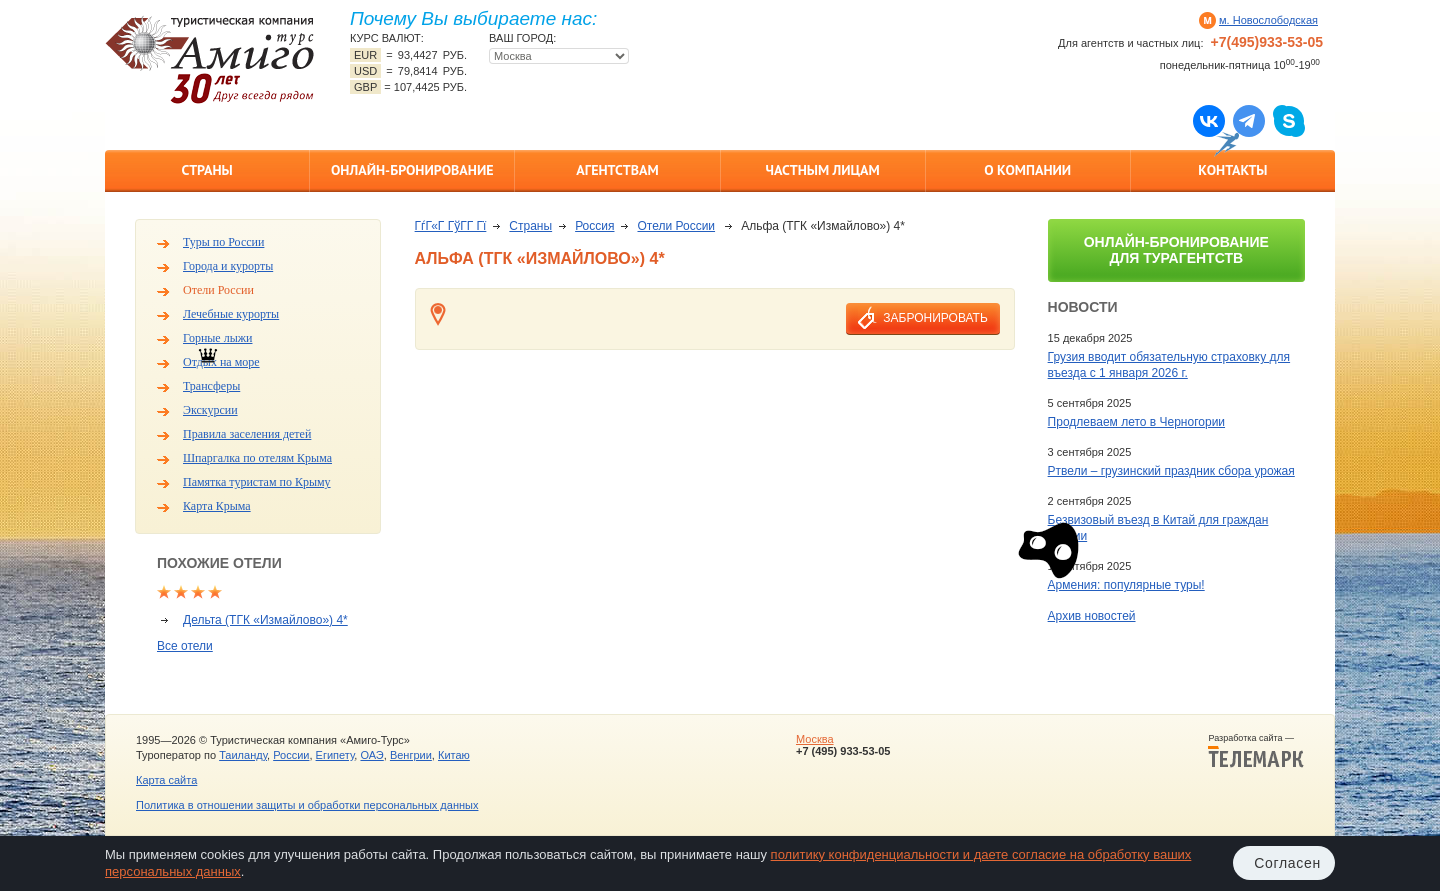 The width and height of the screenshot is (1440, 891). Describe the element at coordinates (1048, 550) in the screenshot. I see `indicates breakfast or morning meal options` at that location.